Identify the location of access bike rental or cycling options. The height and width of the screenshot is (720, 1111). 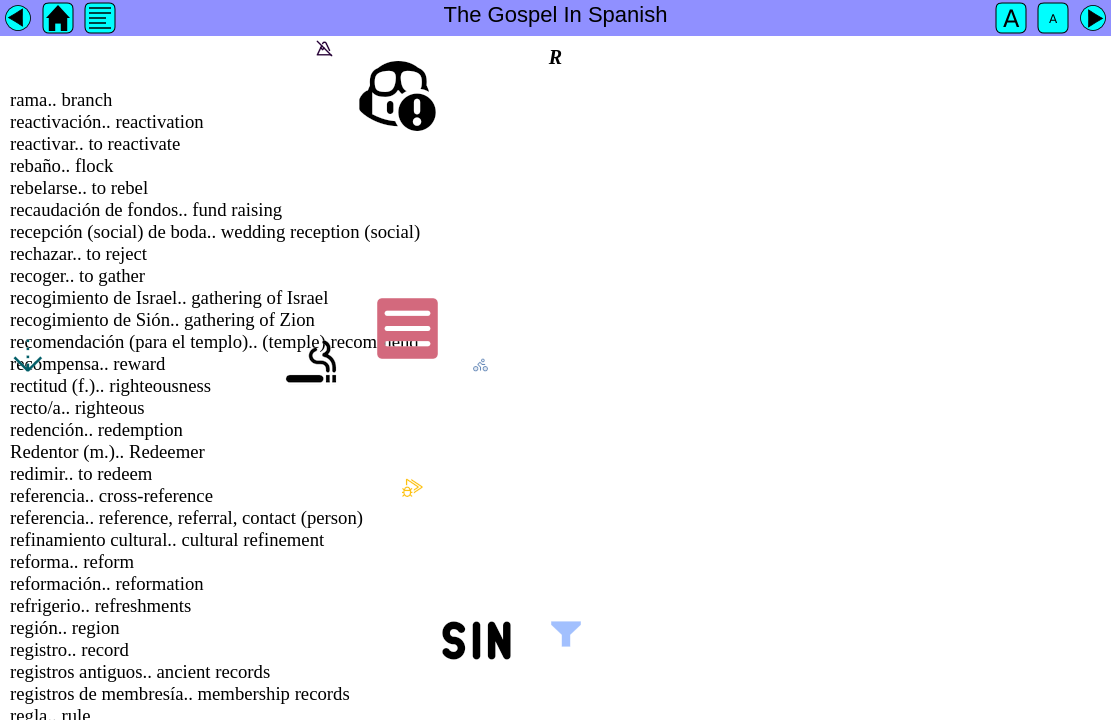
(480, 365).